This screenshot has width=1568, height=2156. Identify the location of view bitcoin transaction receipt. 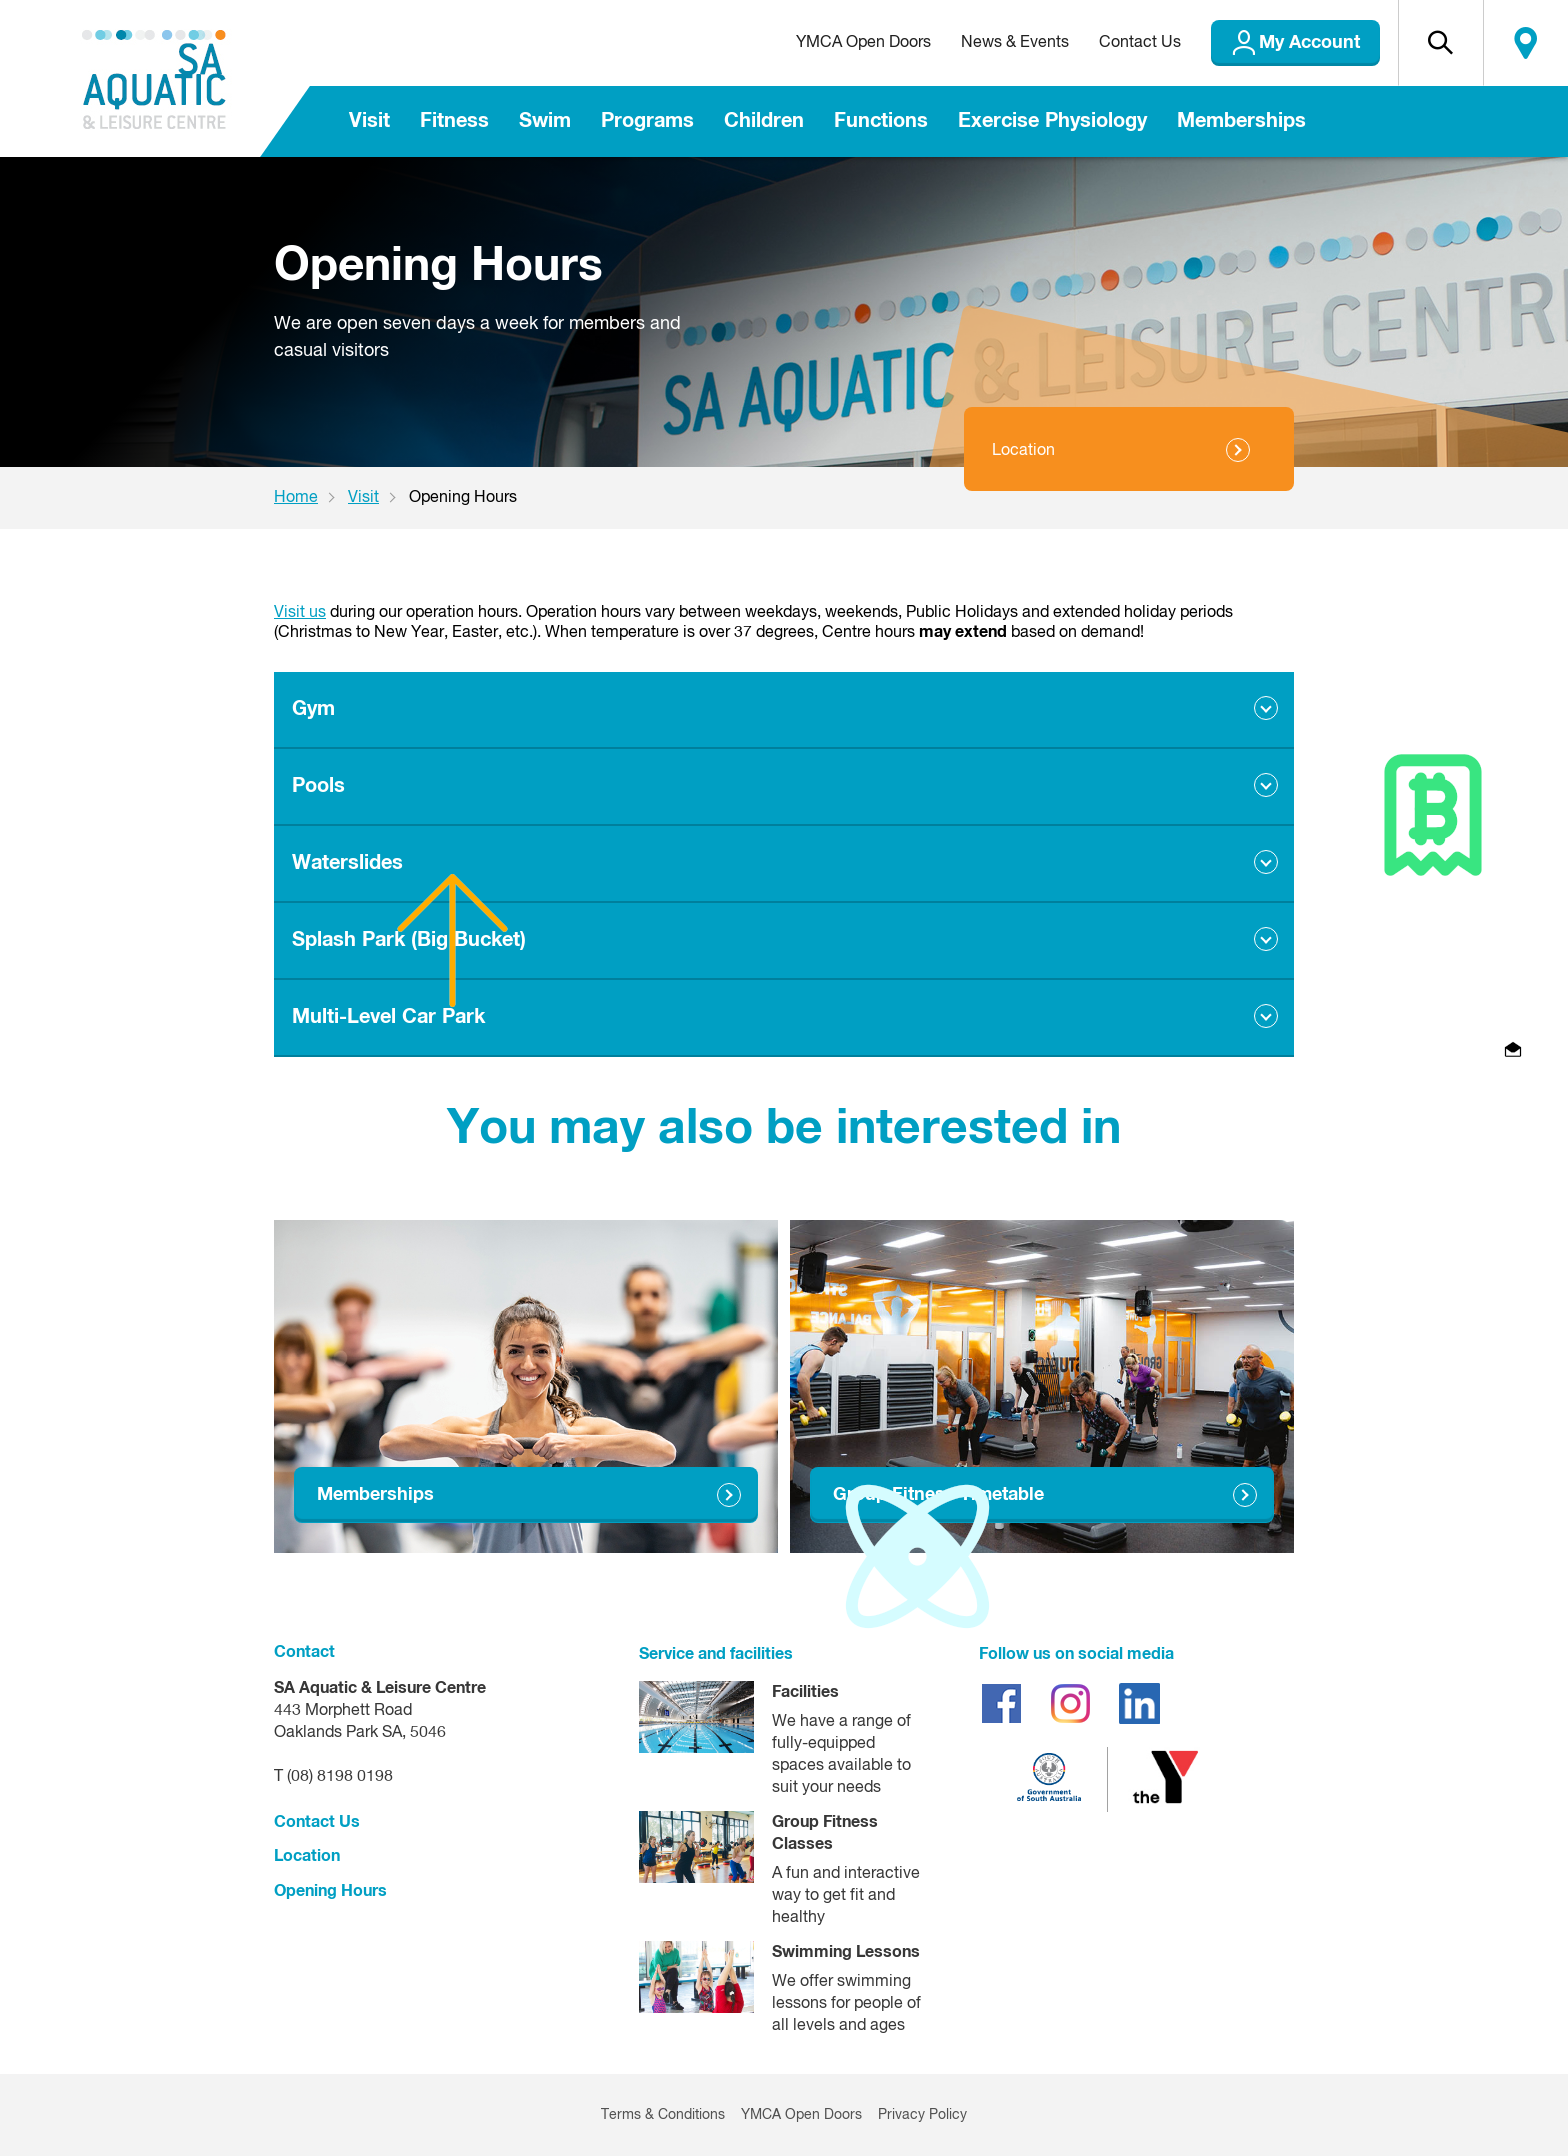
(1433, 815).